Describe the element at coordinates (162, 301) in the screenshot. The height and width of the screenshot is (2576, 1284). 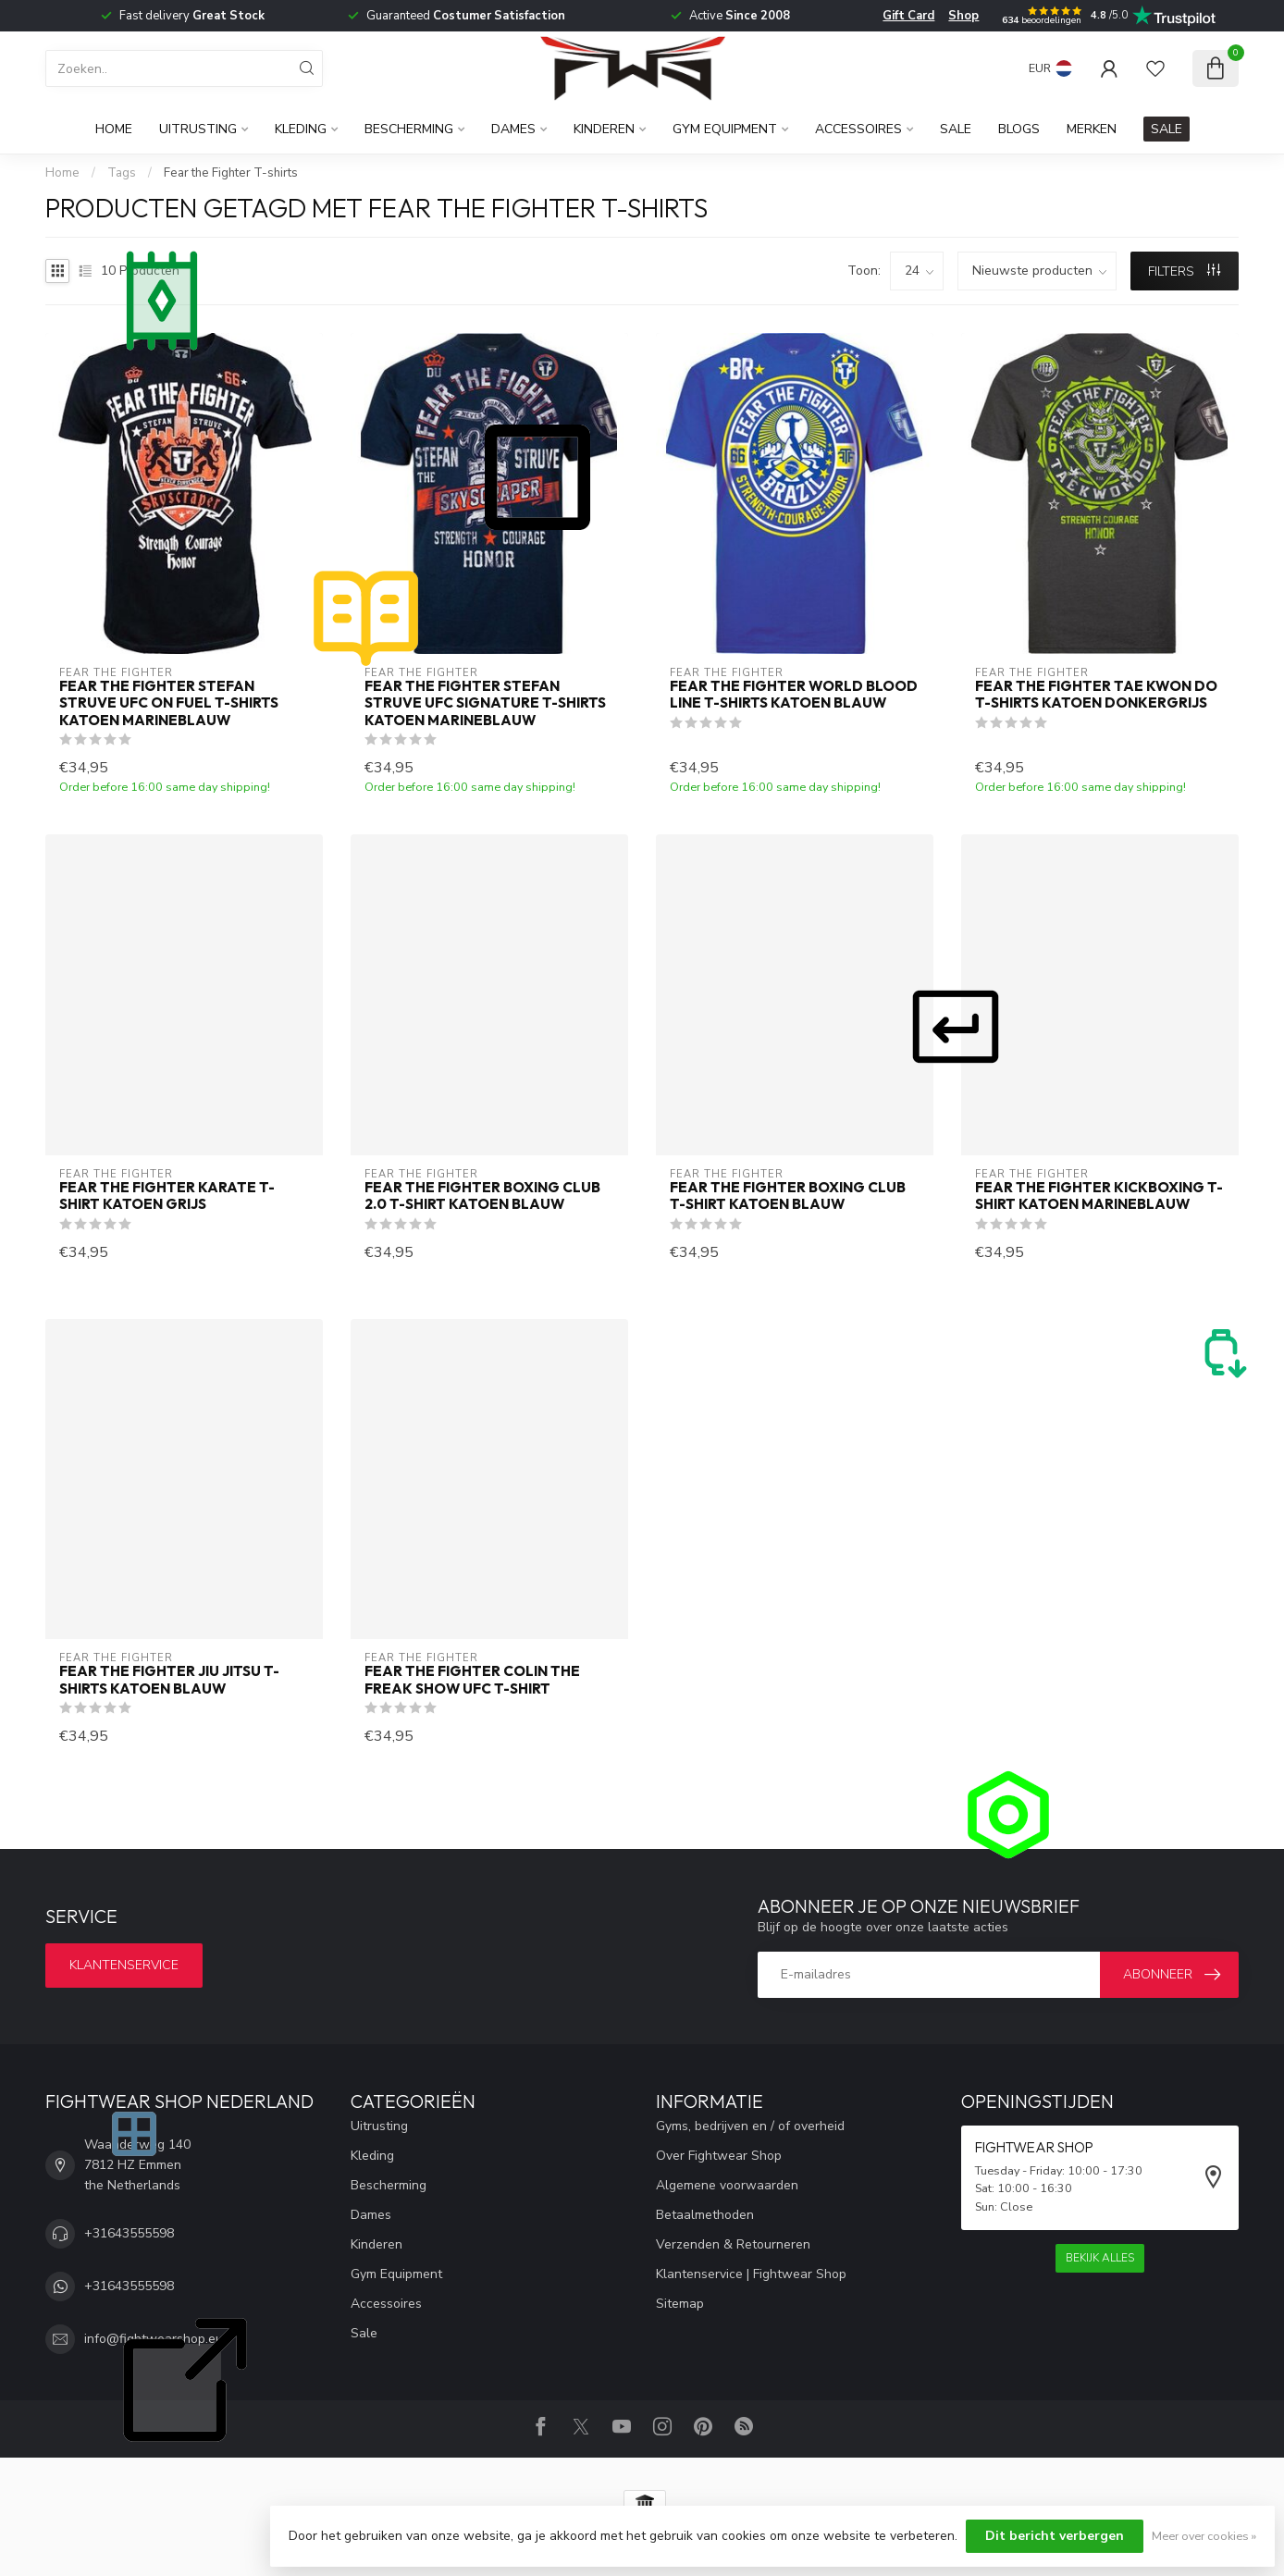
I see `browse rugs or floor decor in a home furnishing app` at that location.